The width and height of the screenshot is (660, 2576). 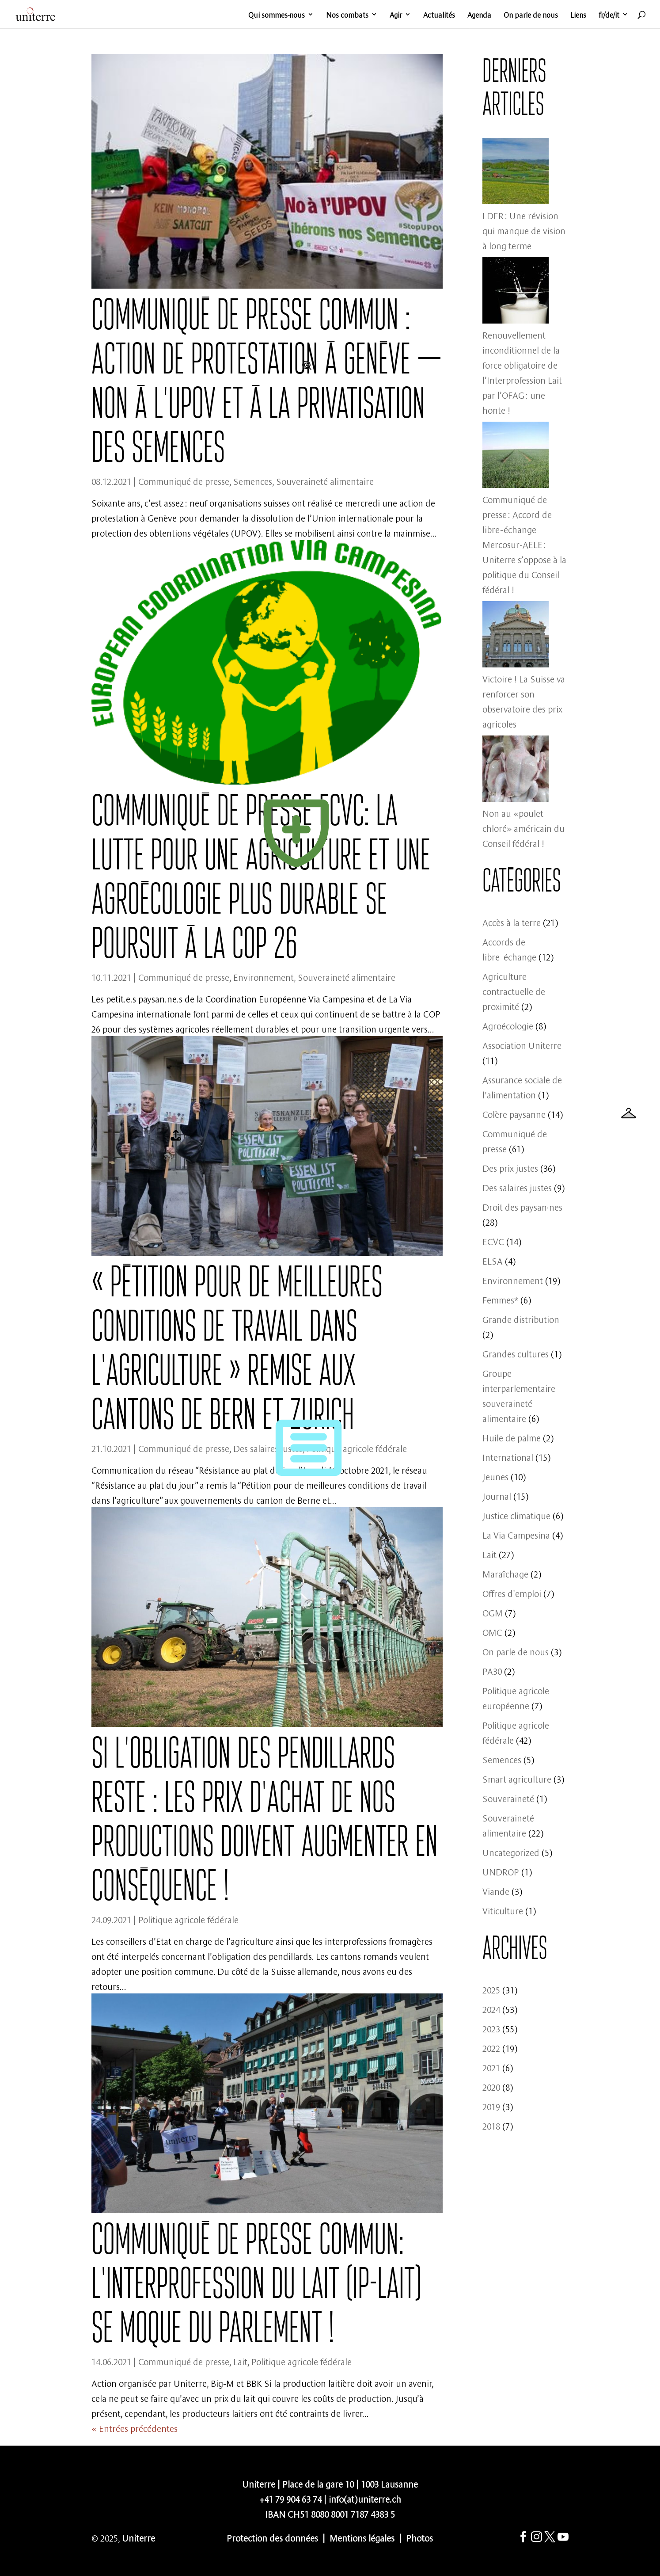 I want to click on access candy or sweets category, so click(x=307, y=365).